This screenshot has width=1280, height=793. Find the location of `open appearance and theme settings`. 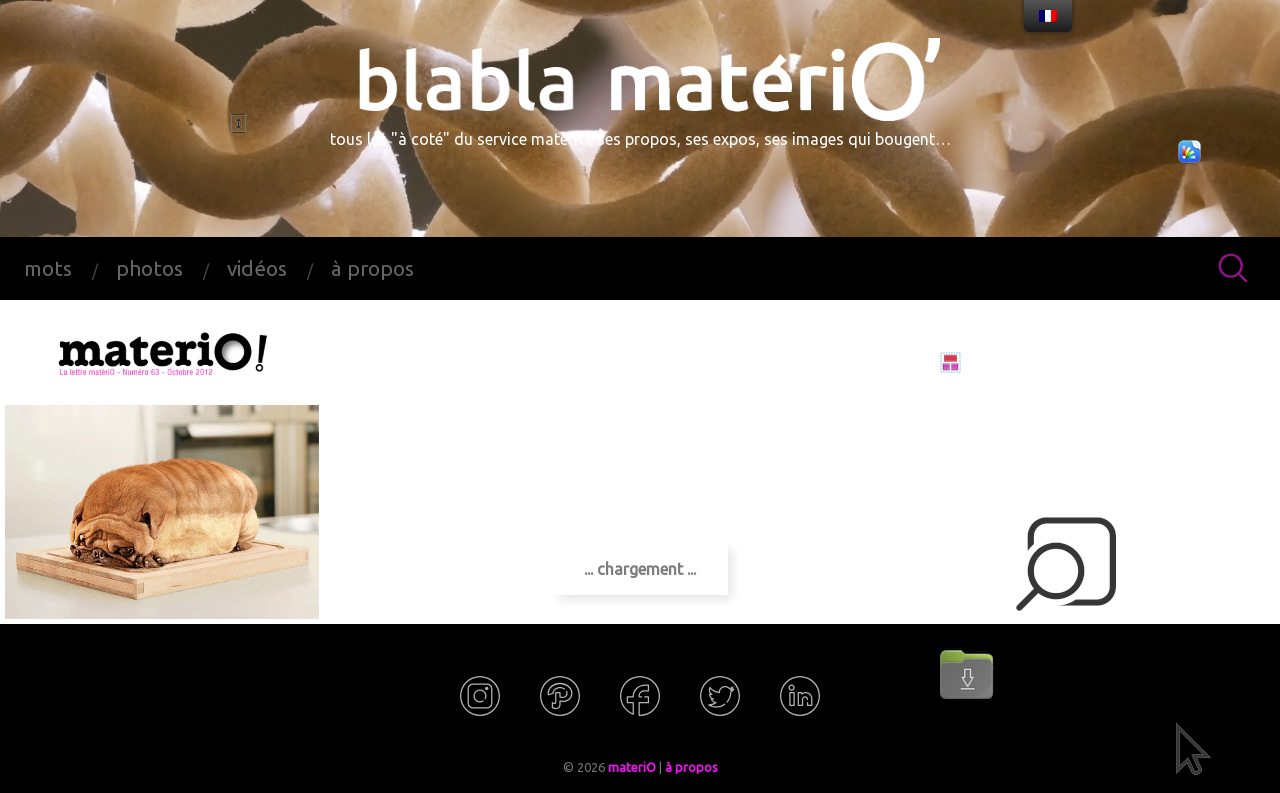

open appearance and theme settings is located at coordinates (1189, 151).